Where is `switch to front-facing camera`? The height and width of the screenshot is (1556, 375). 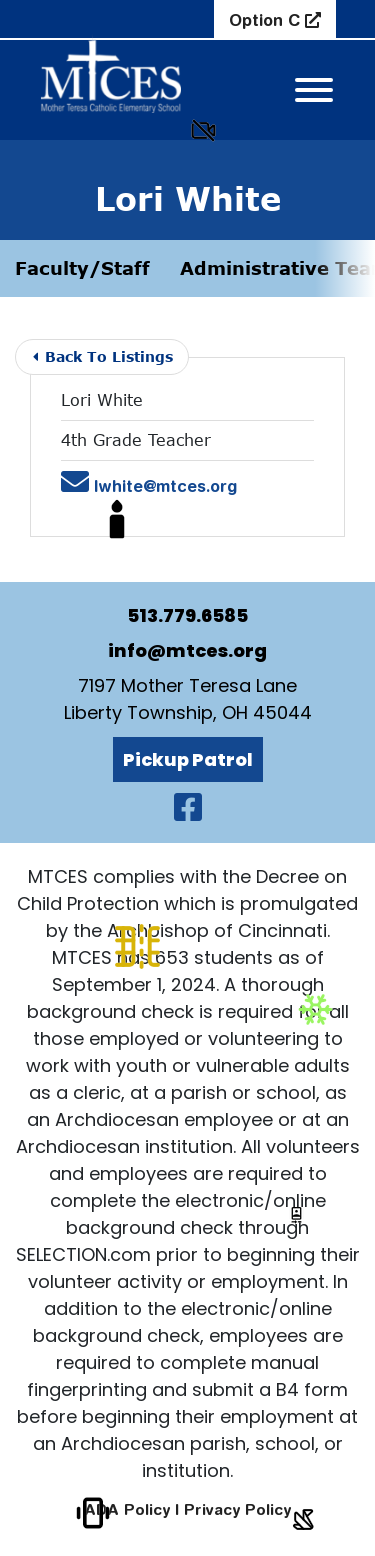 switch to front-facing camera is located at coordinates (296, 1215).